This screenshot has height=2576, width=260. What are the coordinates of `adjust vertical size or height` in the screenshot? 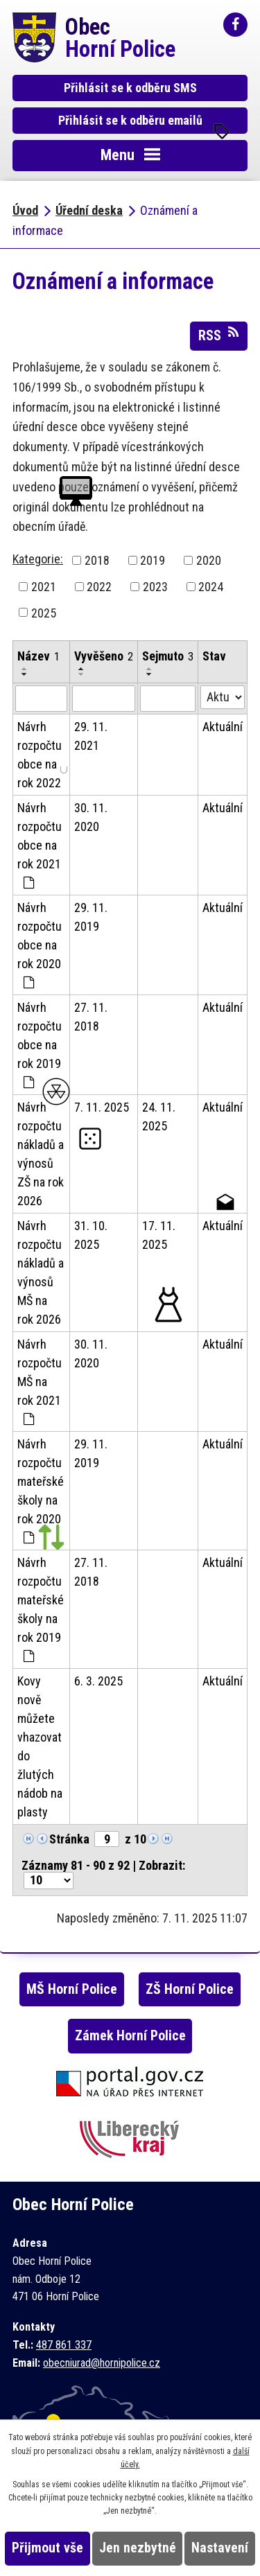 It's located at (51, 1537).